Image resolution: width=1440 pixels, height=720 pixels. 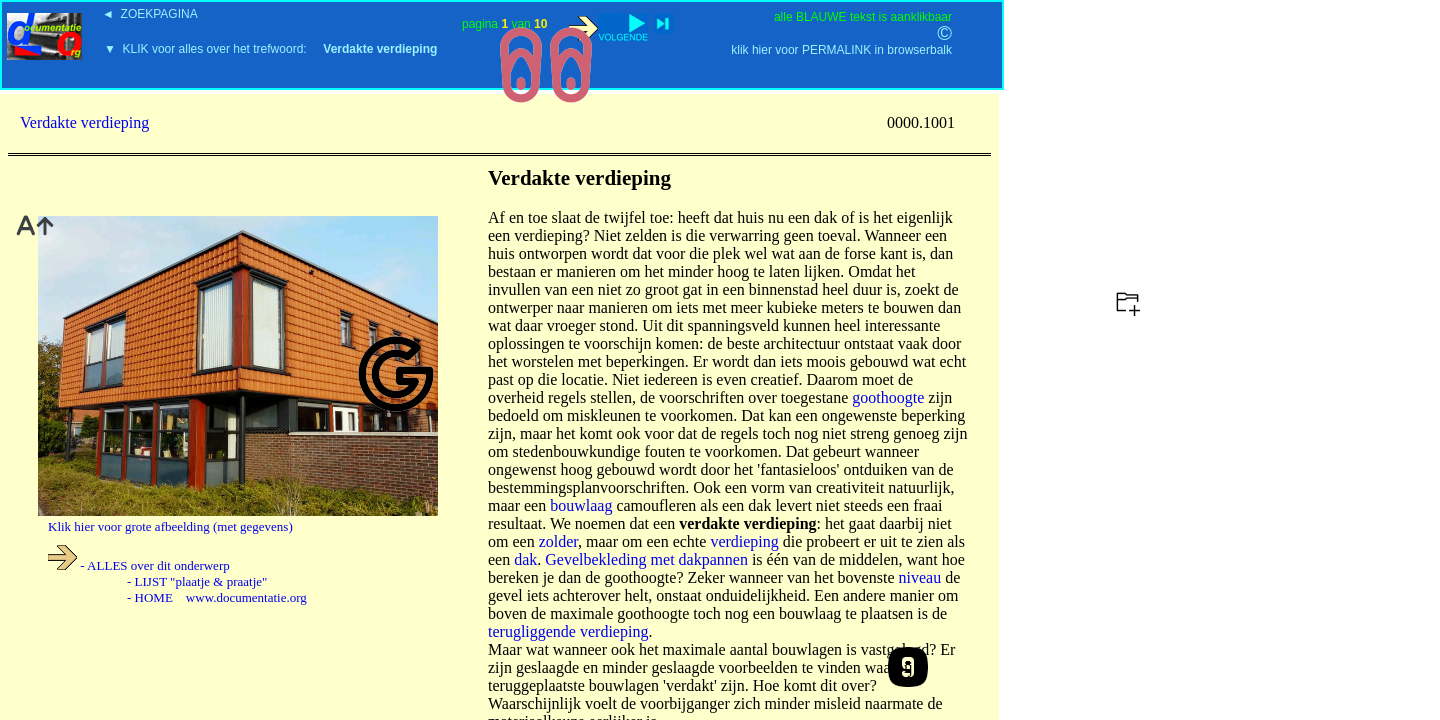 What do you see at coordinates (35, 227) in the screenshot?
I see `increase font size` at bounding box center [35, 227].